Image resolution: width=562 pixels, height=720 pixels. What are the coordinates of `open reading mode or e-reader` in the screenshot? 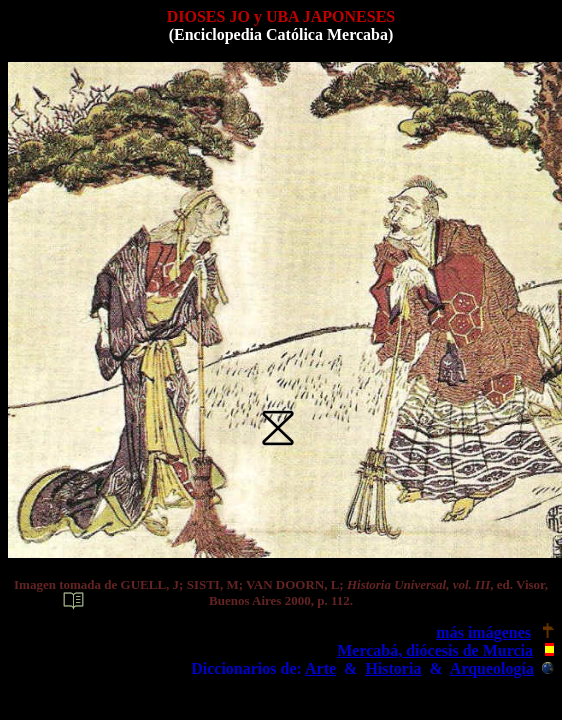 It's located at (73, 599).